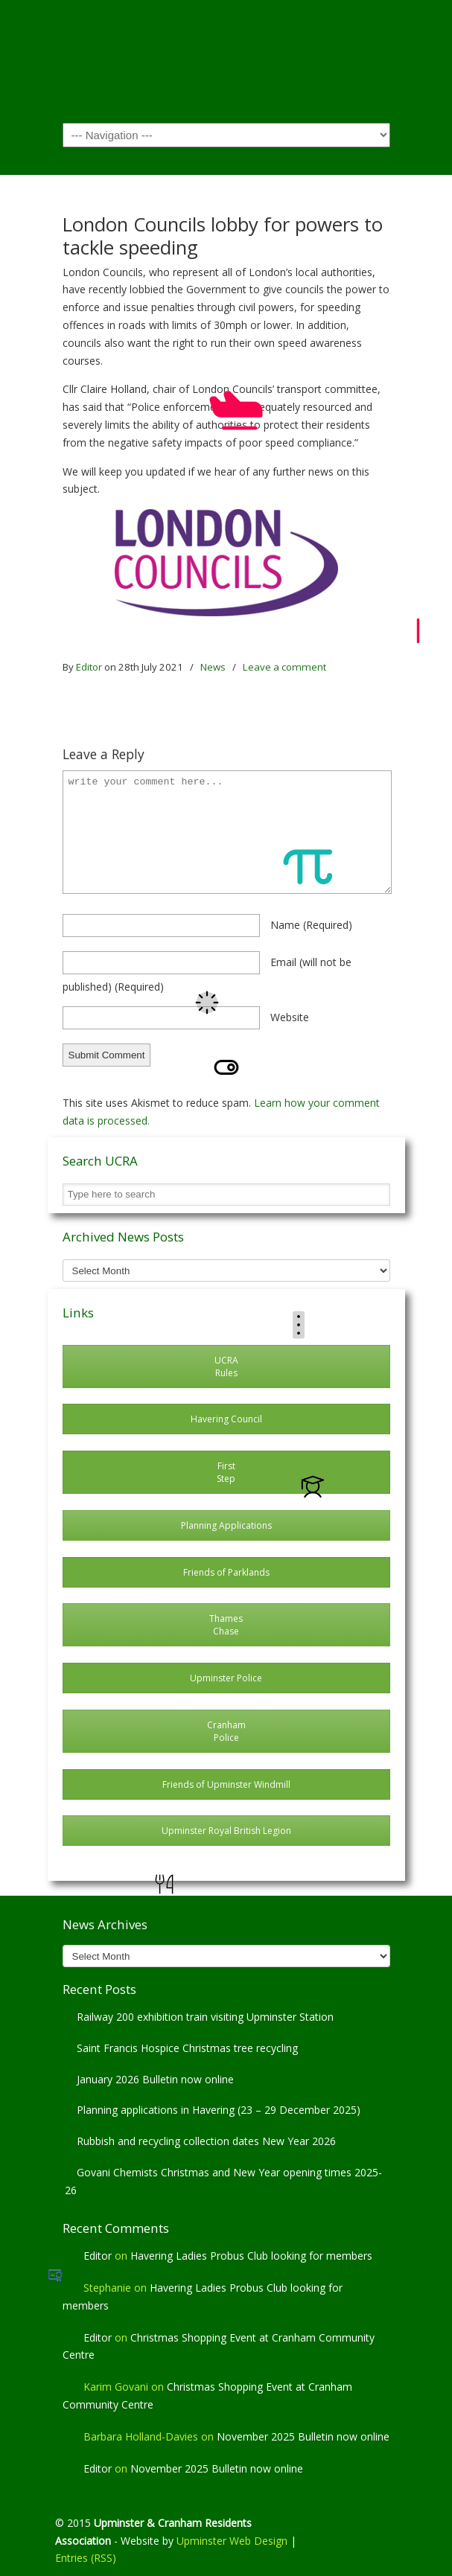 The image size is (452, 2576). What do you see at coordinates (308, 866) in the screenshot?
I see `access mathematical or scientific calculator functions` at bounding box center [308, 866].